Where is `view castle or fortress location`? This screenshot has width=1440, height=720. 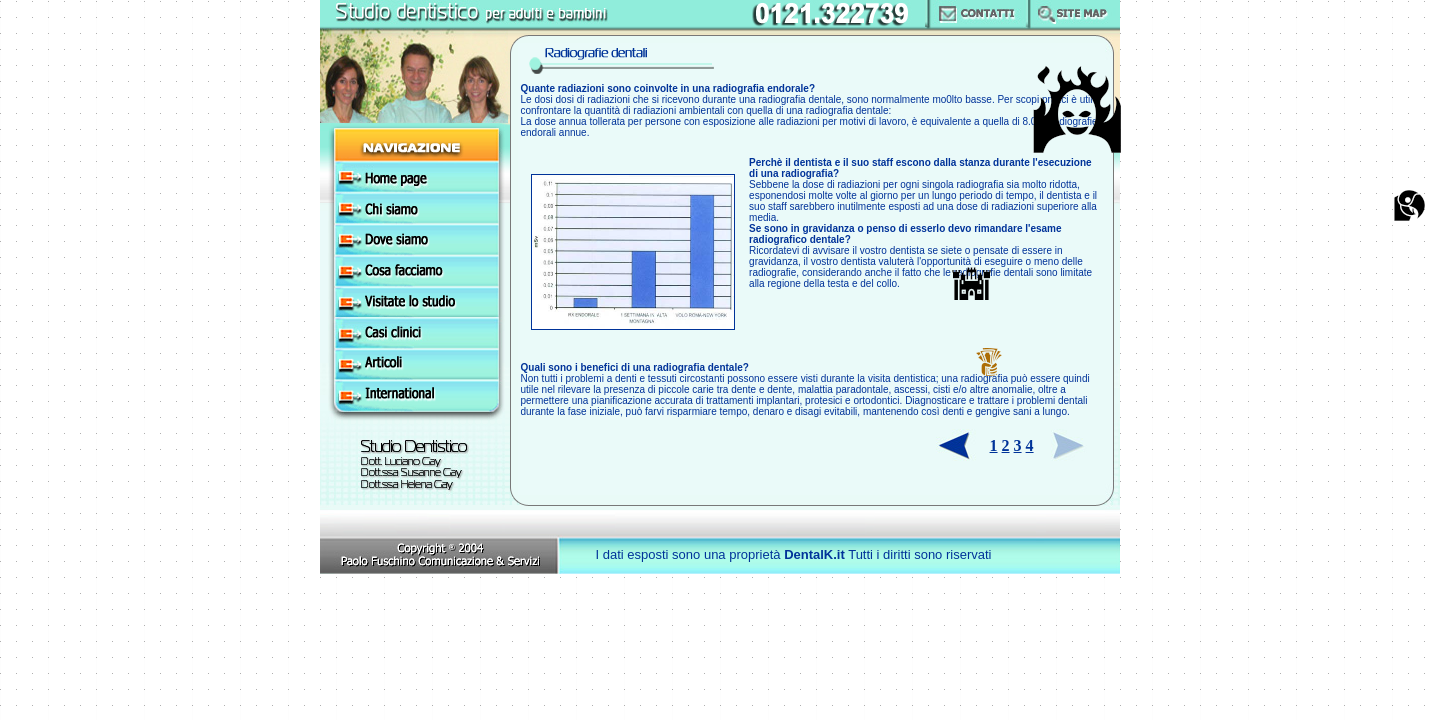
view castle or fortress location is located at coordinates (971, 281).